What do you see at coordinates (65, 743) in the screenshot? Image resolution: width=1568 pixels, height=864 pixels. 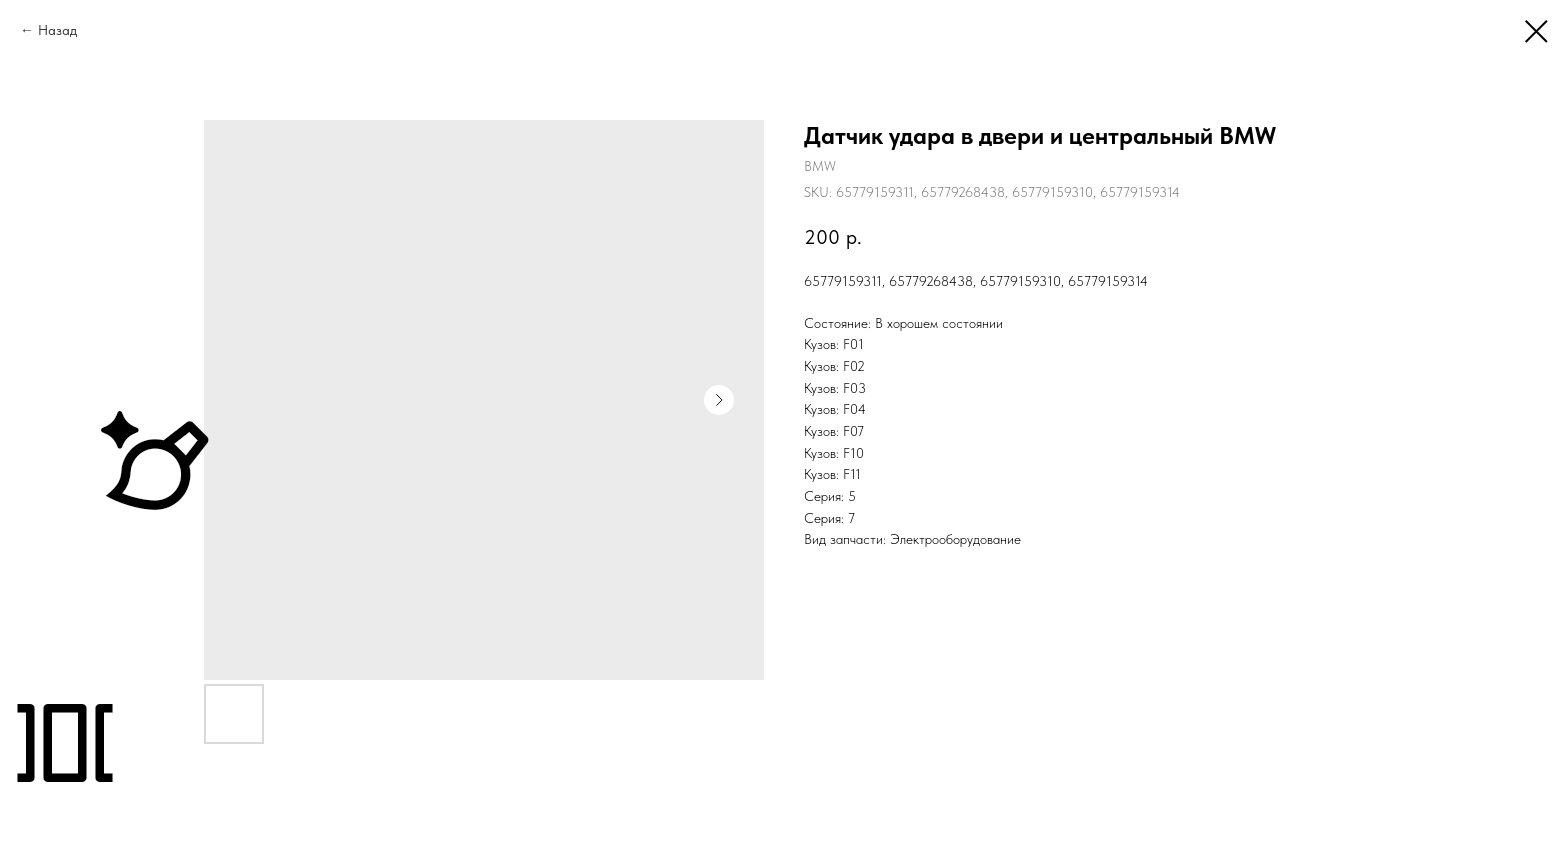 I see `switch to carousel view mode` at bounding box center [65, 743].